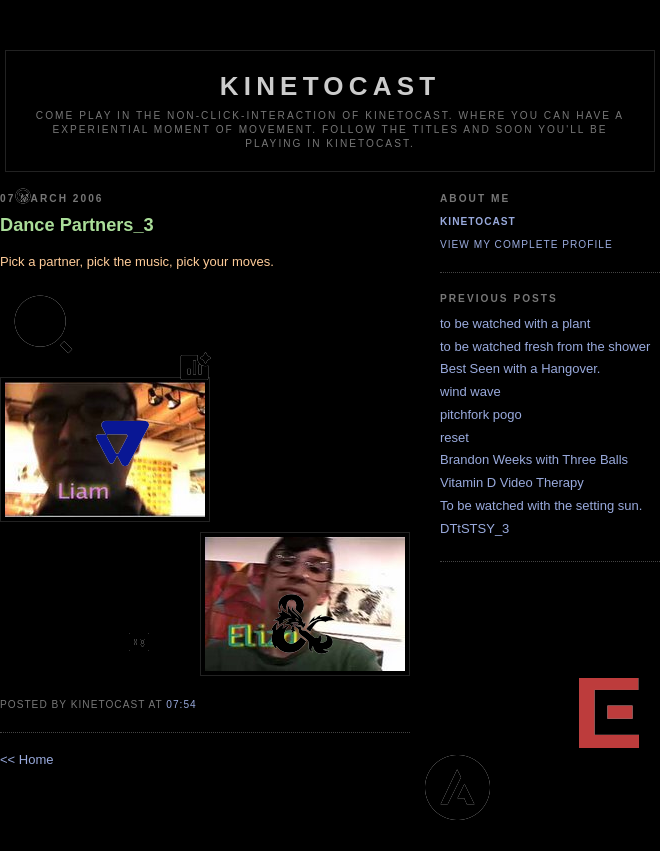 This screenshot has height=851, width=660. Describe the element at coordinates (194, 367) in the screenshot. I see `view AI-powered analytics dashboard` at that location.